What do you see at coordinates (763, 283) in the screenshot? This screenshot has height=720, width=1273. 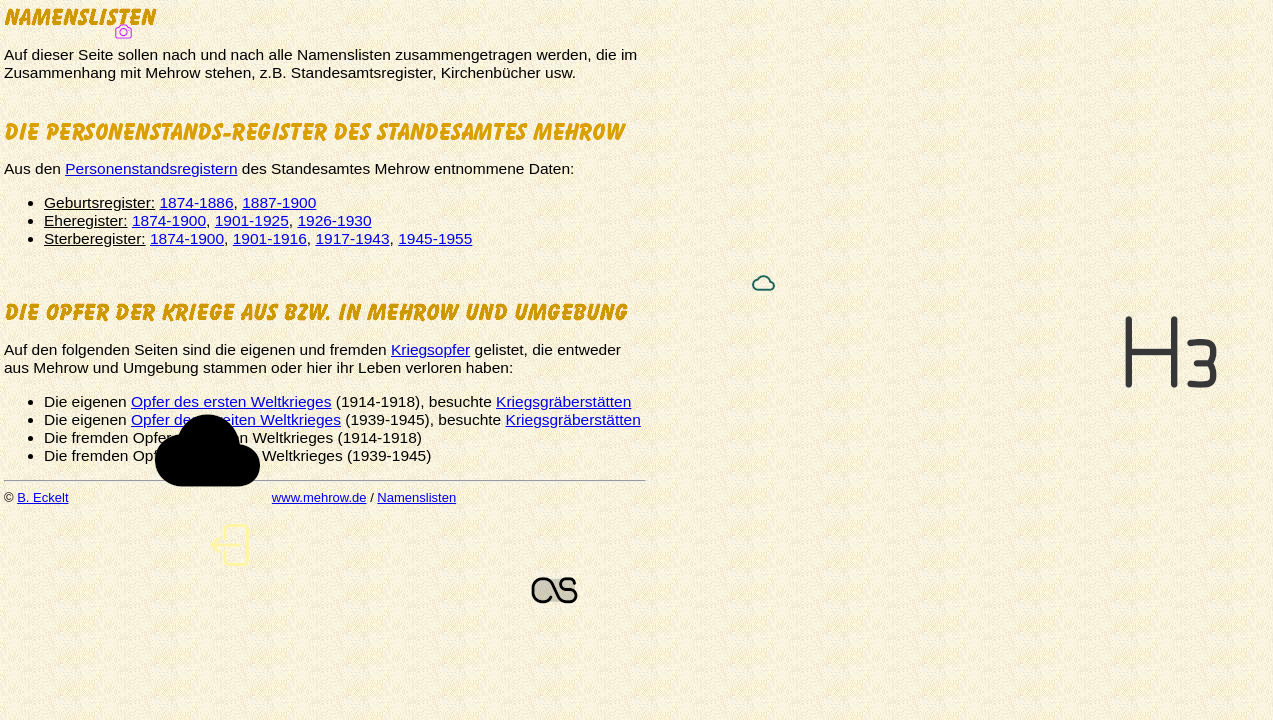 I see `access microsoft onedrive cloud storage` at bounding box center [763, 283].